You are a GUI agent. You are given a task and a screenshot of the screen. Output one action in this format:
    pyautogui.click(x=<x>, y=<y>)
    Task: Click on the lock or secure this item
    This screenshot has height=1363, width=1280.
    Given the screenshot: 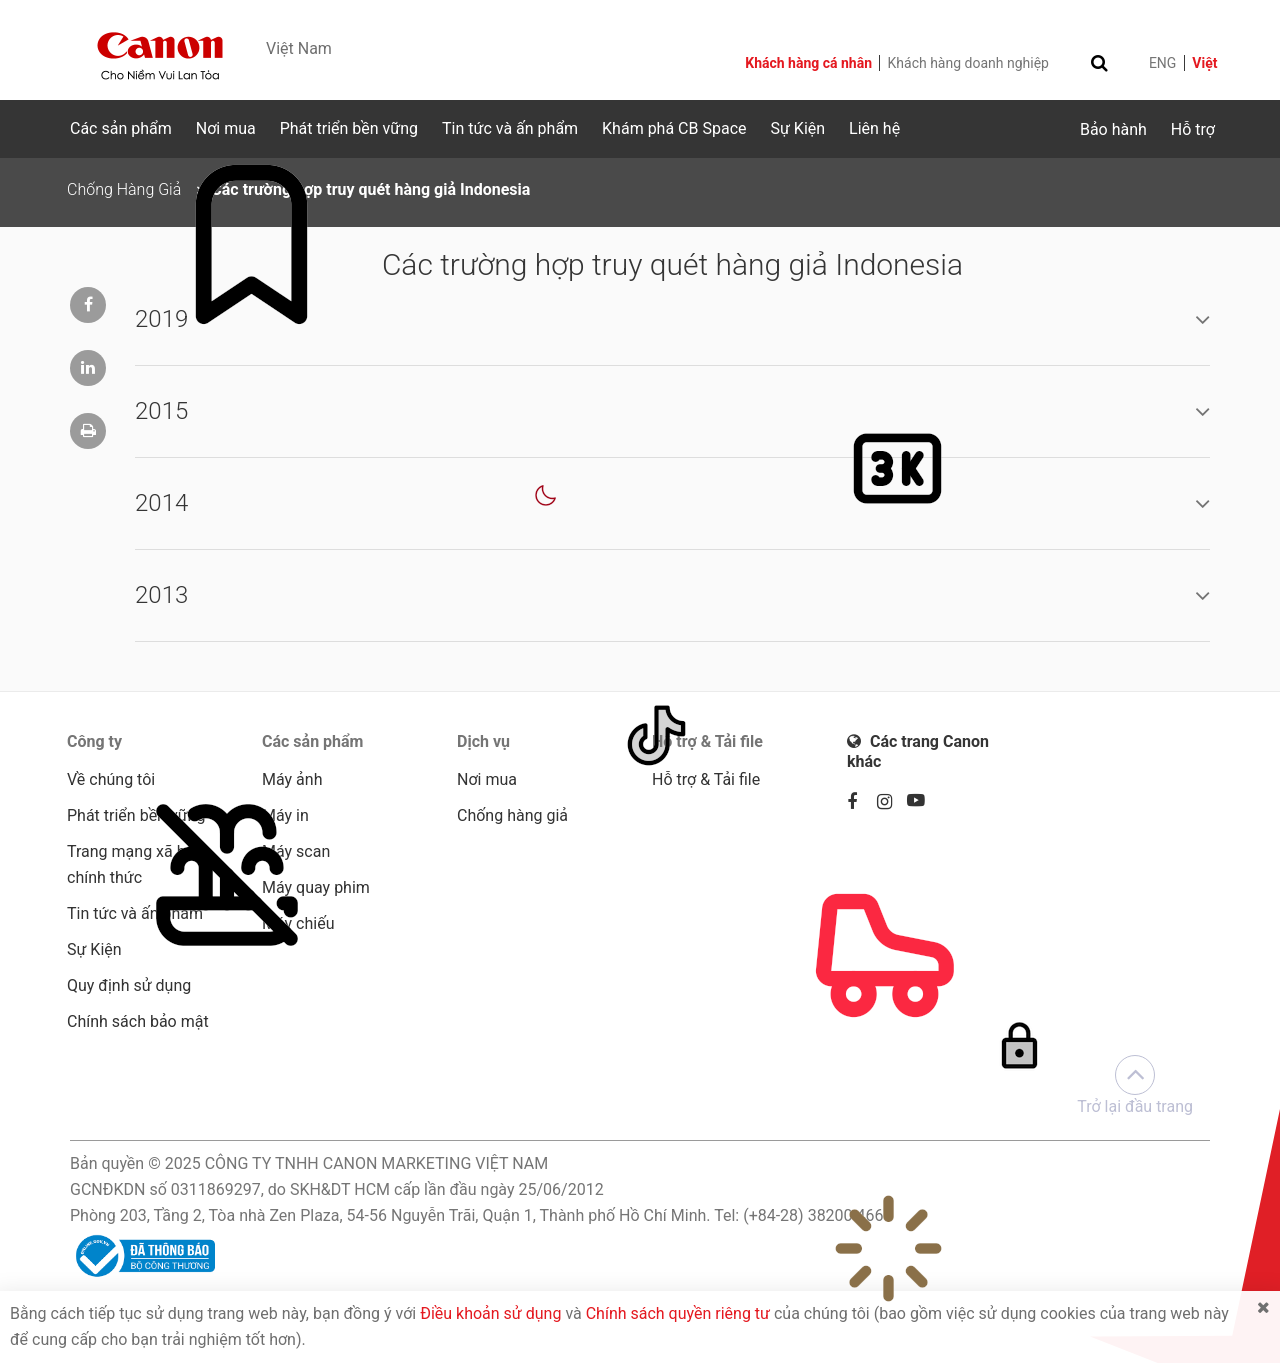 What is the action you would take?
    pyautogui.click(x=1019, y=1046)
    